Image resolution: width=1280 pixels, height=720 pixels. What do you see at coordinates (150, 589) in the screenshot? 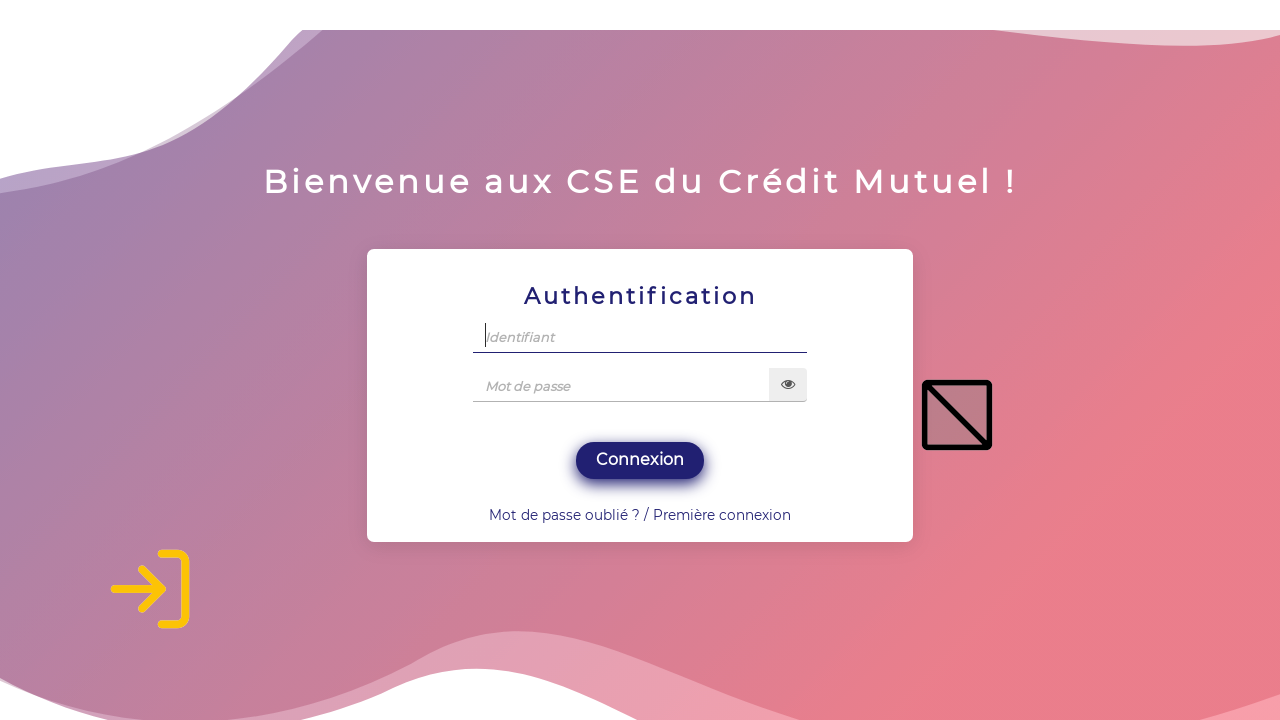
I see `log in to your account` at bounding box center [150, 589].